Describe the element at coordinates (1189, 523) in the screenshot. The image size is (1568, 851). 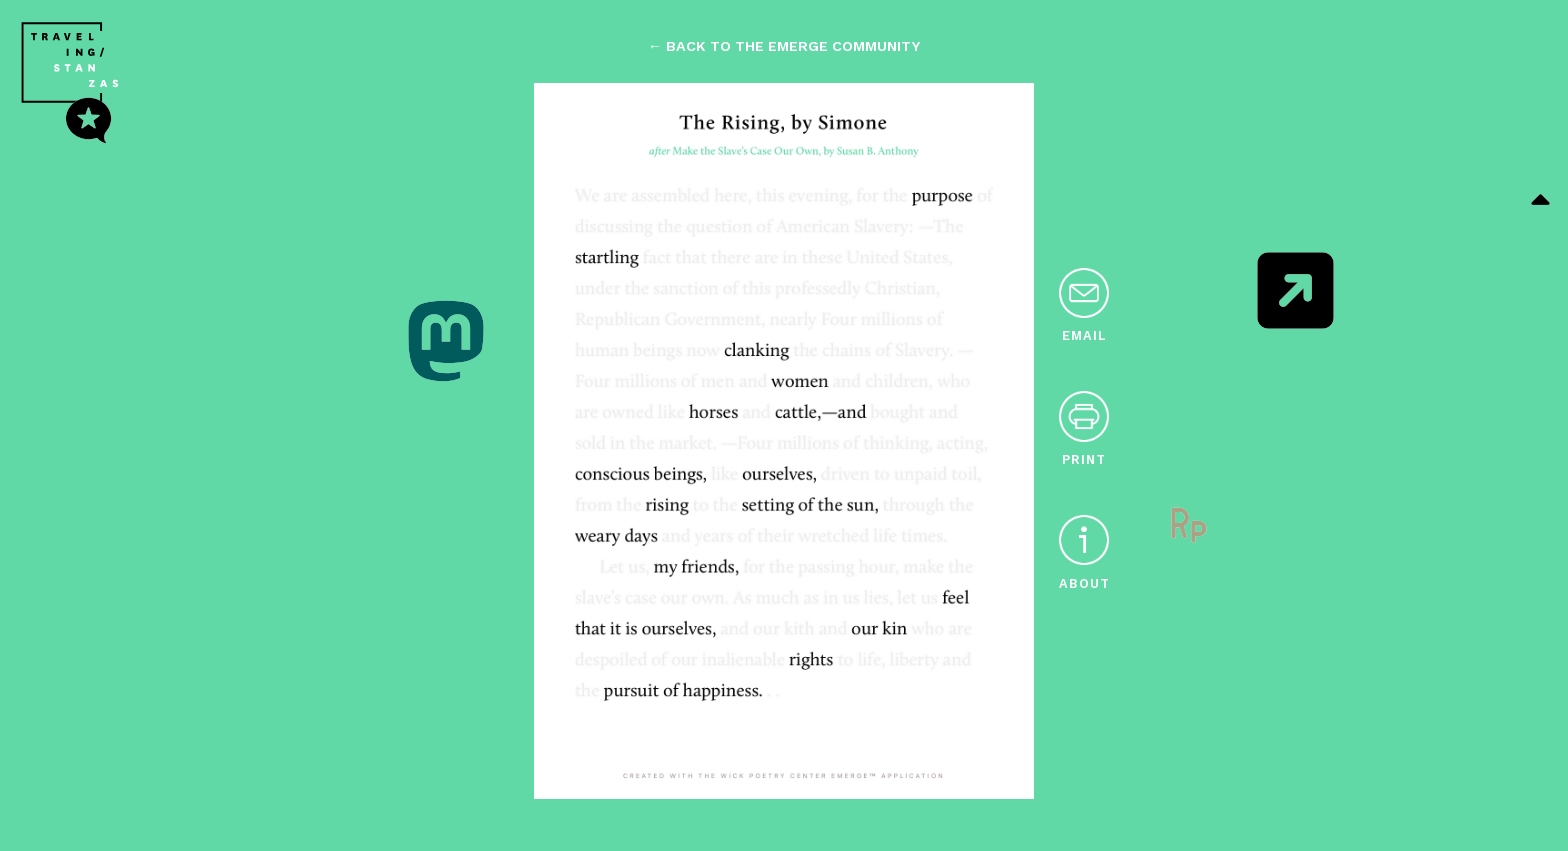
I see `indicates indonesian rupiah currency` at that location.